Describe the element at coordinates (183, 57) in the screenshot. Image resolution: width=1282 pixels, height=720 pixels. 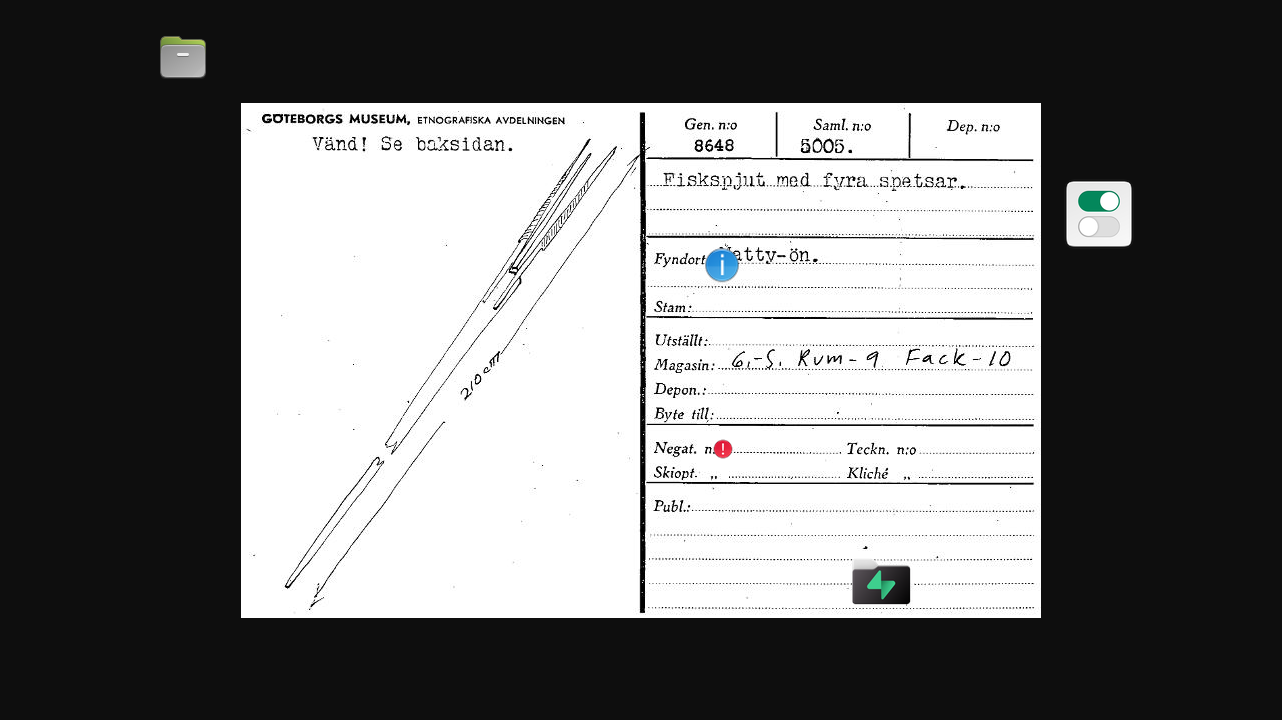
I see `open the file manager application` at that location.